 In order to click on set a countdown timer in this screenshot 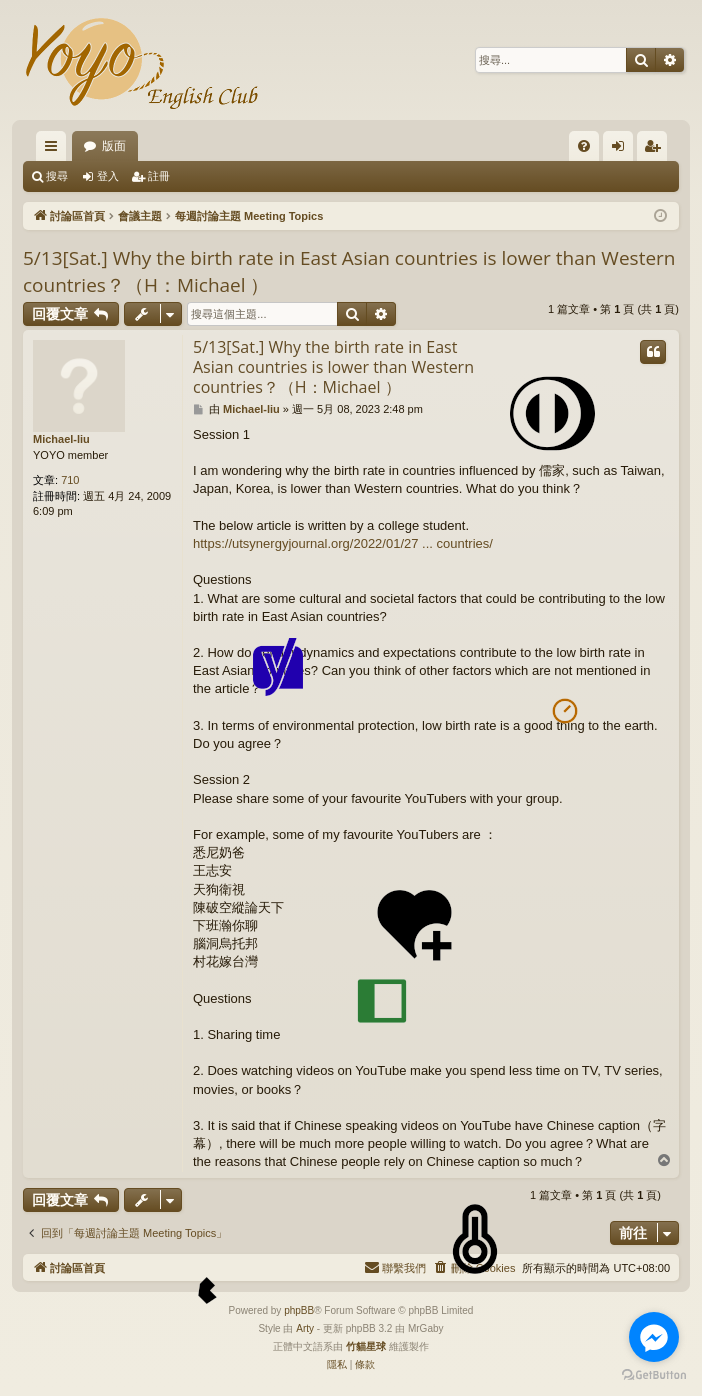, I will do `click(565, 711)`.